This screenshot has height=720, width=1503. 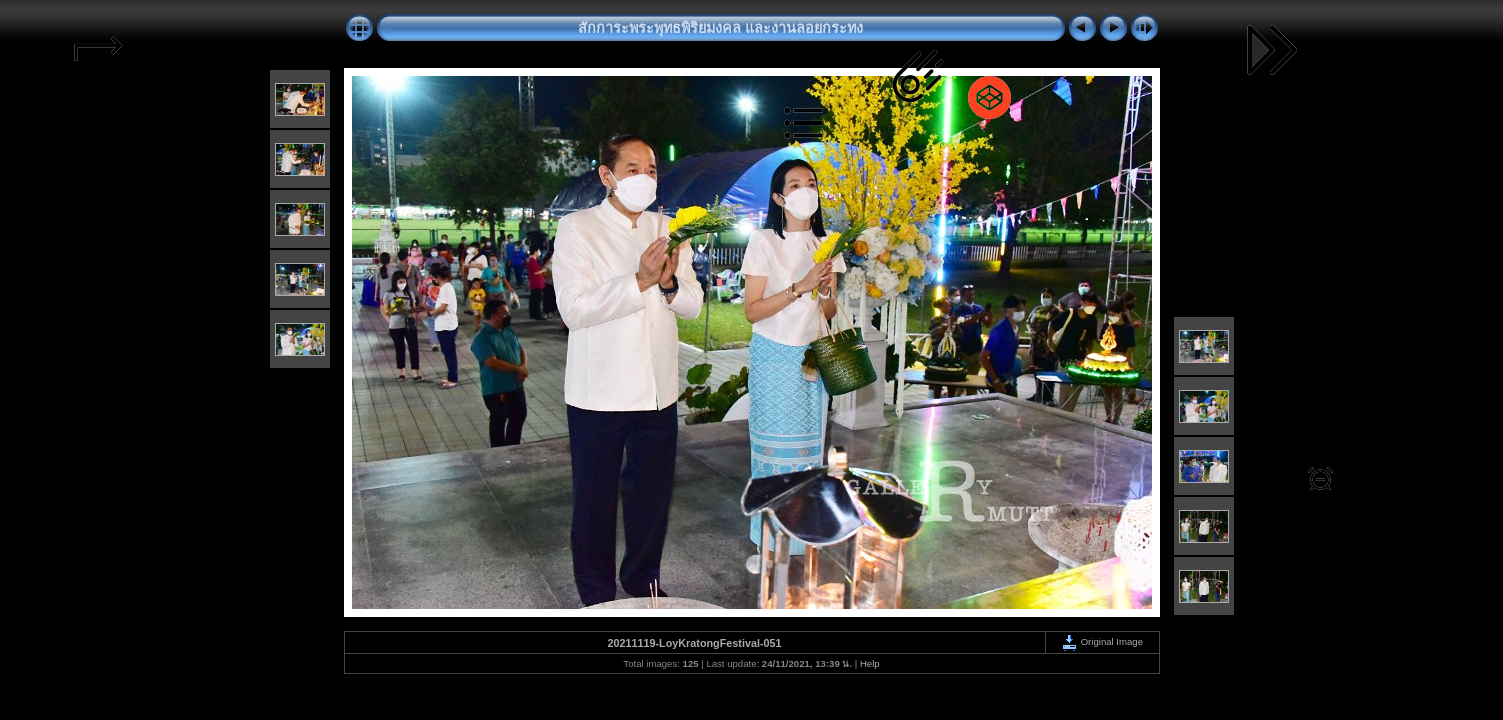 What do you see at coordinates (98, 49) in the screenshot?
I see `forward or share content` at bounding box center [98, 49].